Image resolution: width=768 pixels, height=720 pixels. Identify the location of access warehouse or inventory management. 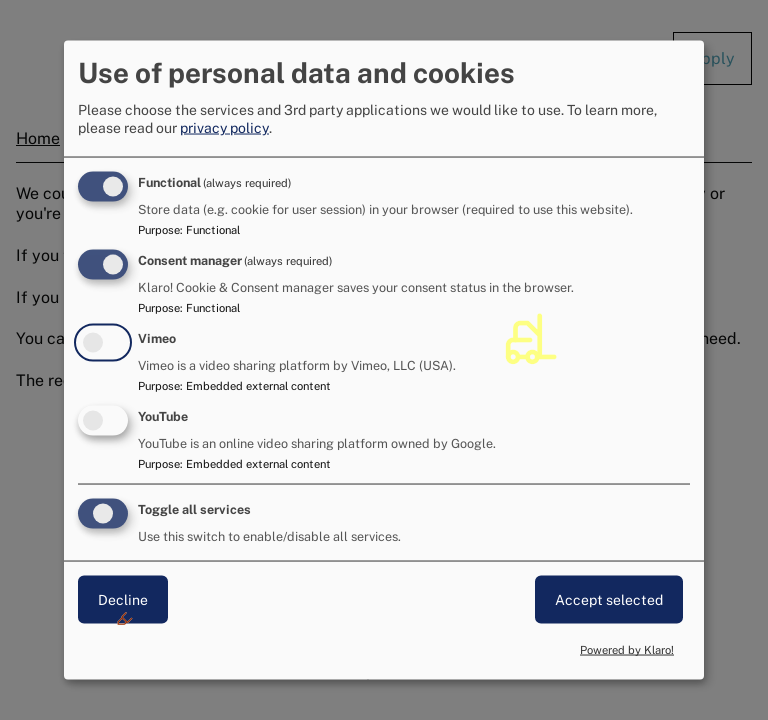
(530, 340).